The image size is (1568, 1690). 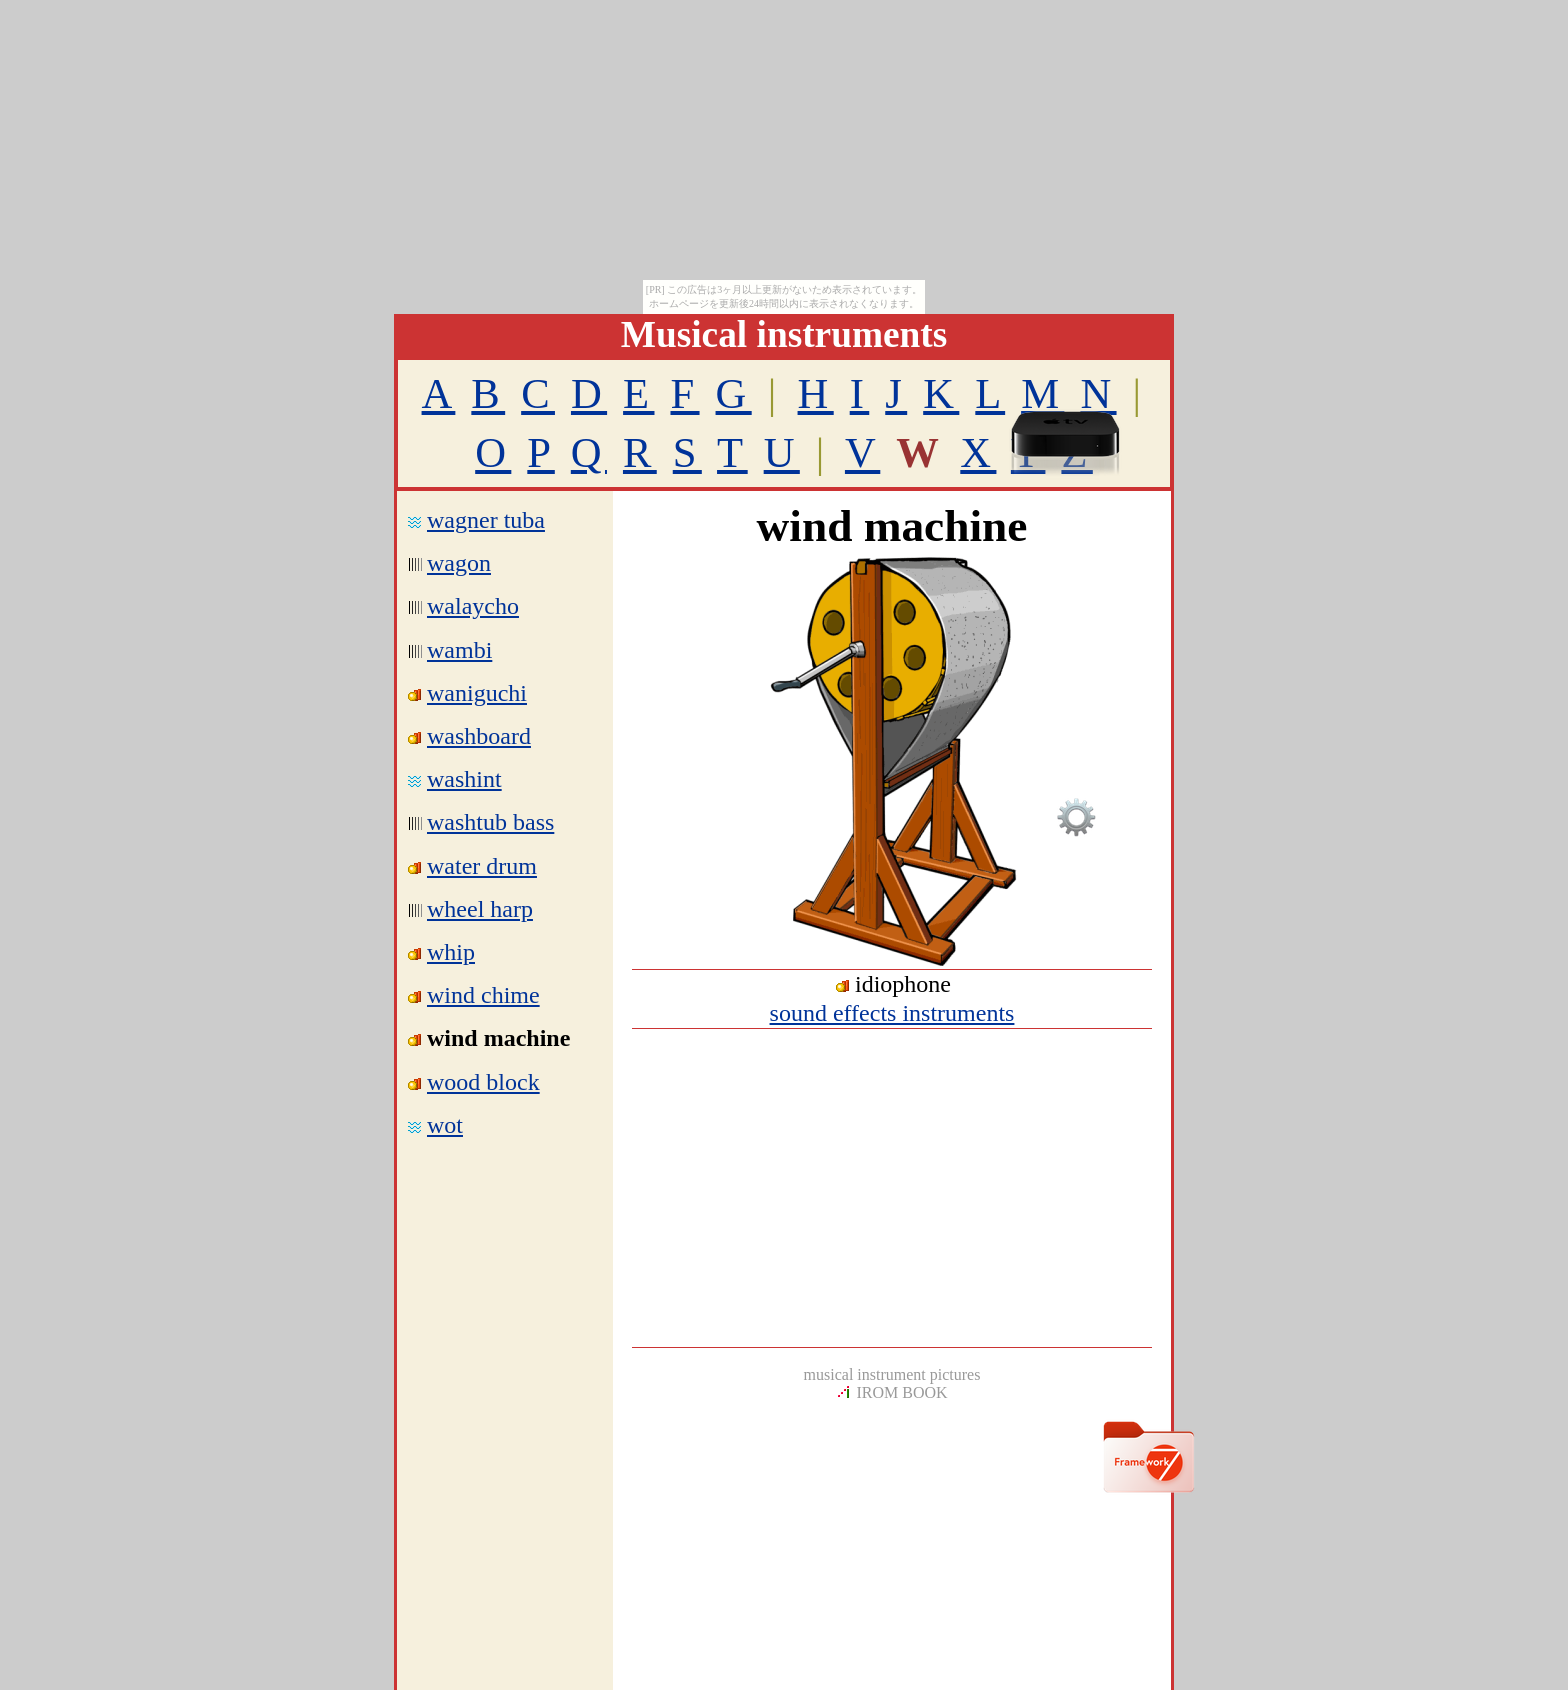 I want to click on apple tv device in connected devices list, so click(x=1065, y=445).